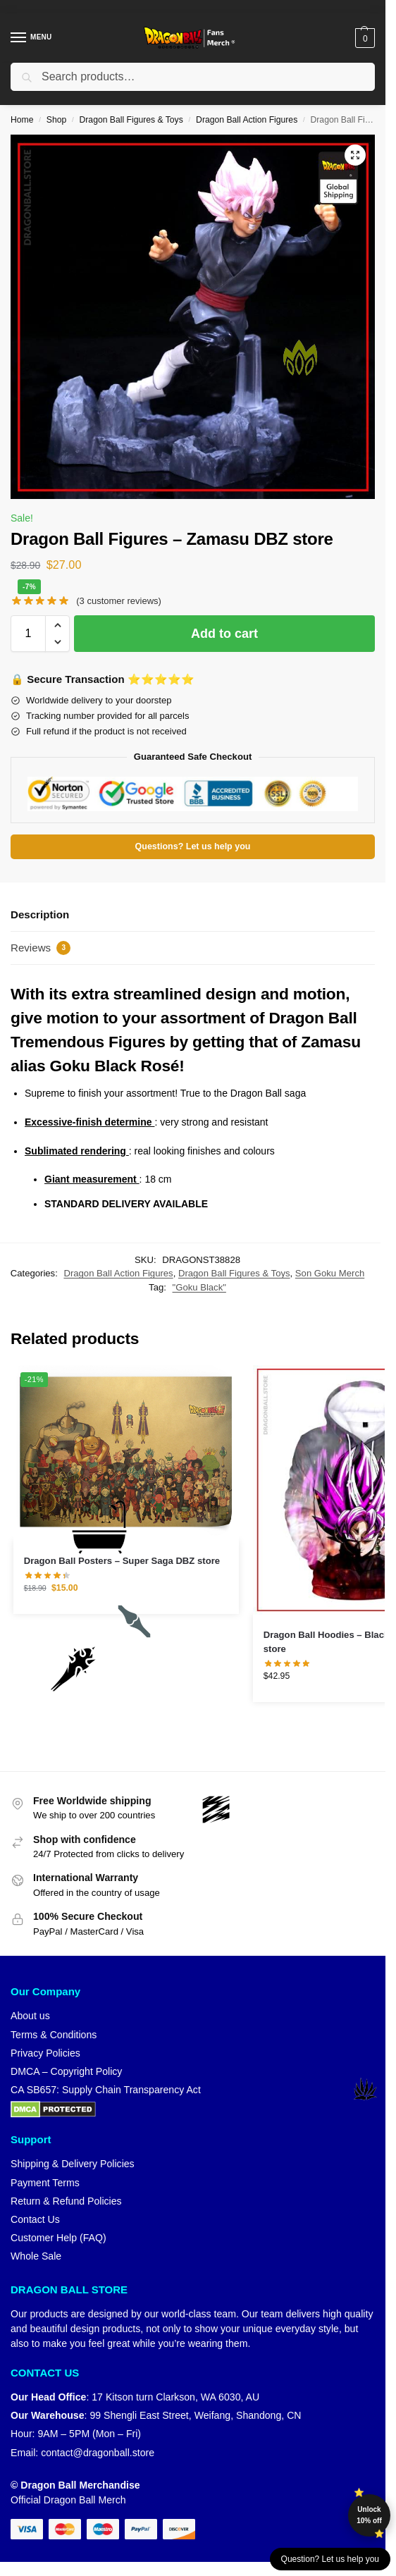  I want to click on agave plant icon for a gardening or farming game, so click(365, 2088).